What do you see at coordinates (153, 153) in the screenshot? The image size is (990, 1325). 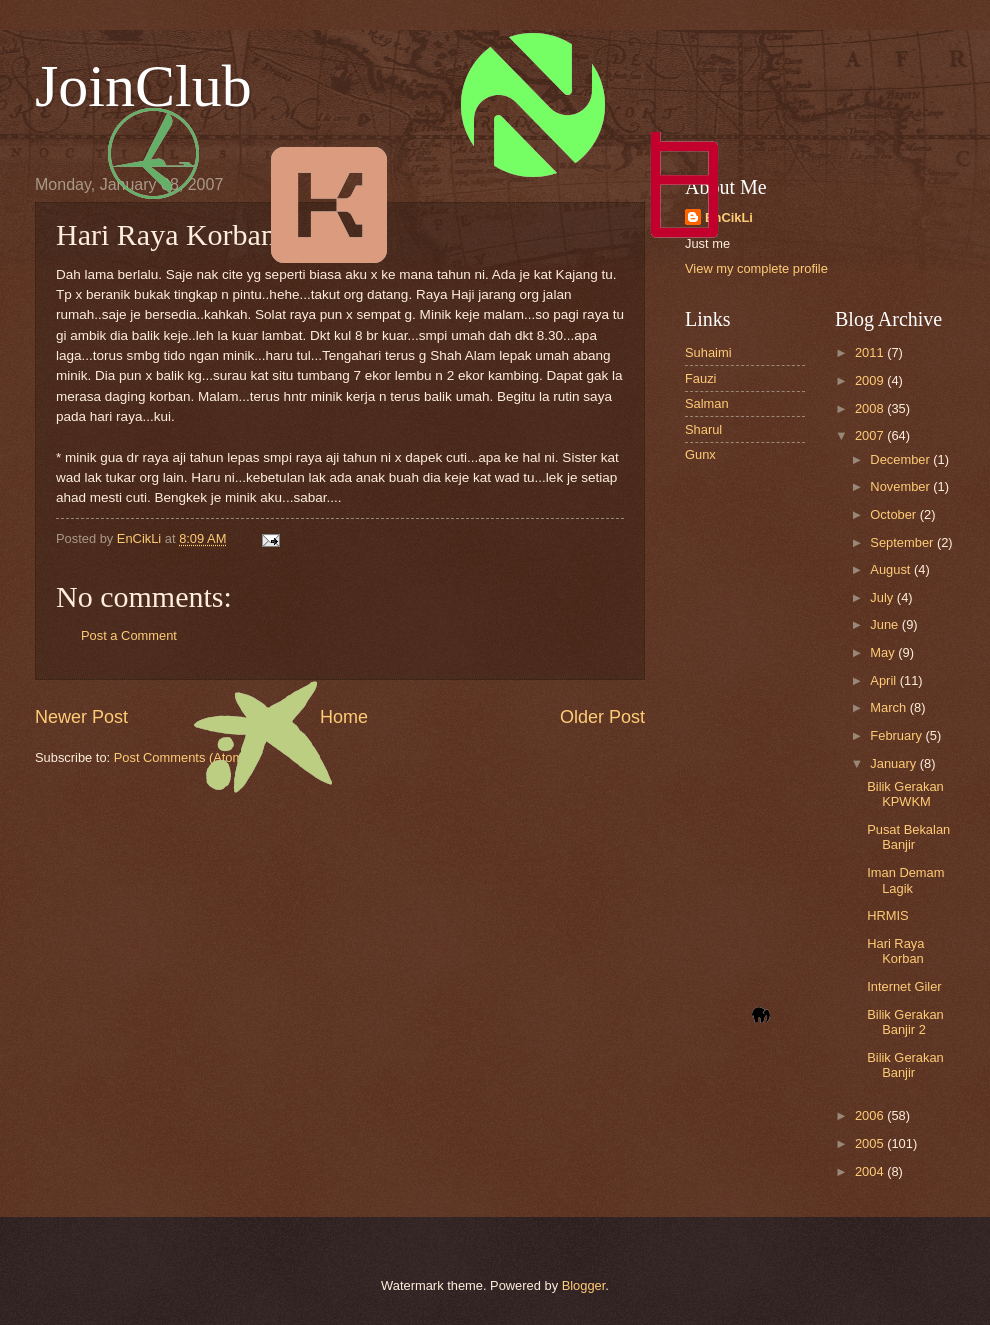 I see `LOT Polish Airlines logo` at bounding box center [153, 153].